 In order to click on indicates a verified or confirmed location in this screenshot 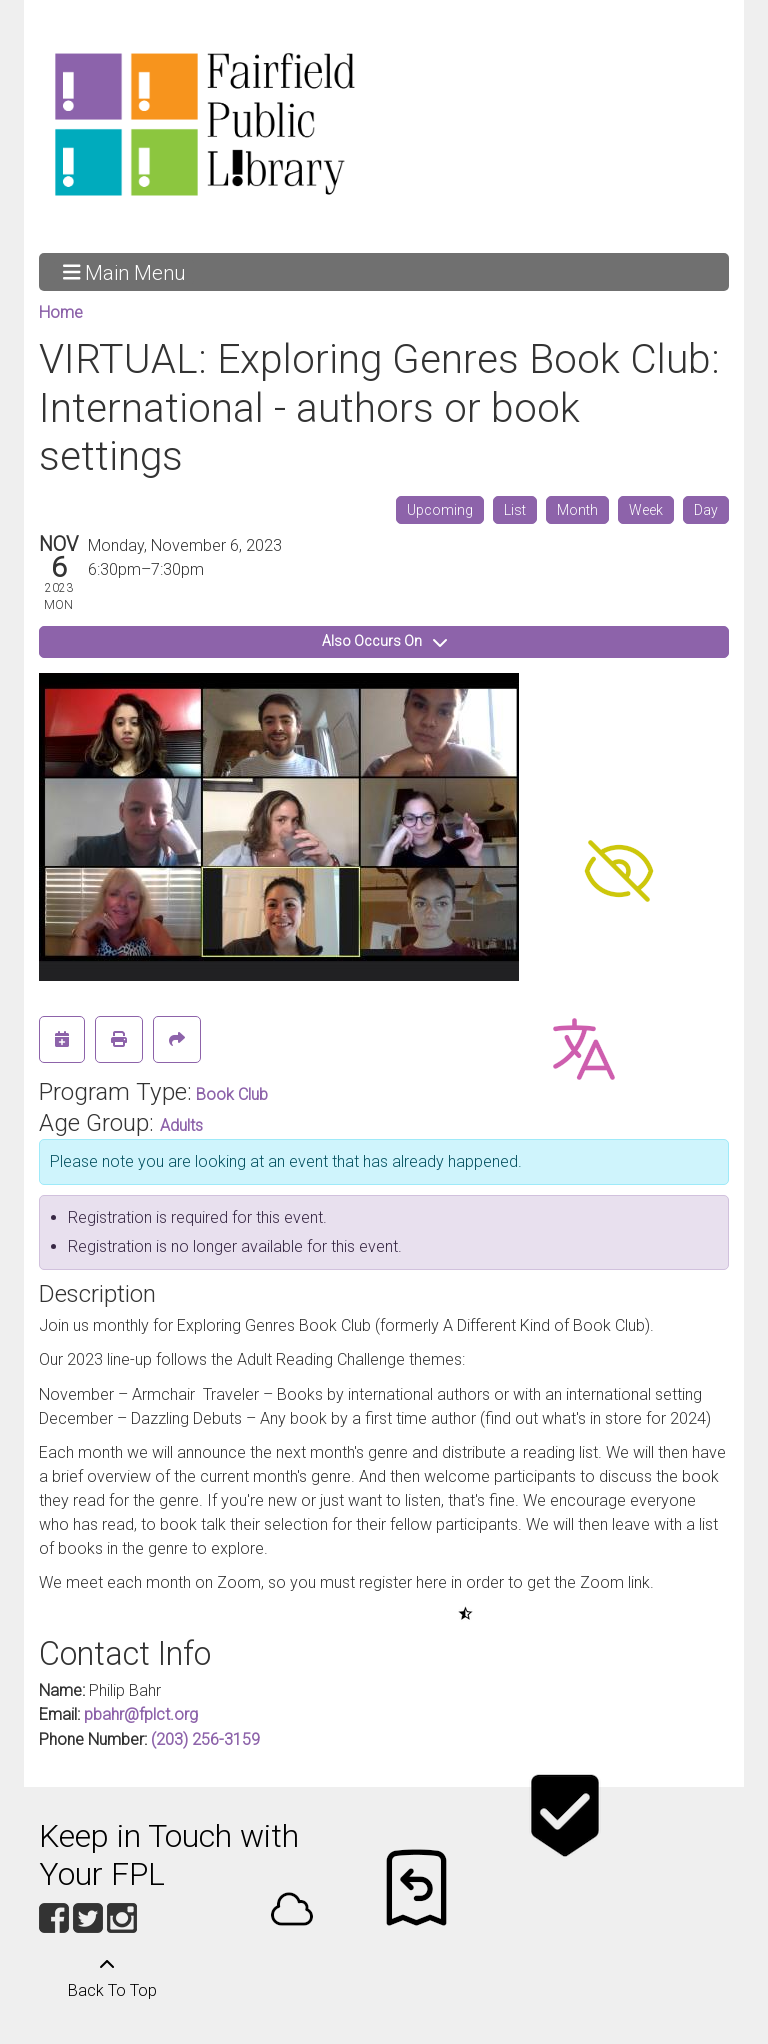, I will do `click(565, 1816)`.